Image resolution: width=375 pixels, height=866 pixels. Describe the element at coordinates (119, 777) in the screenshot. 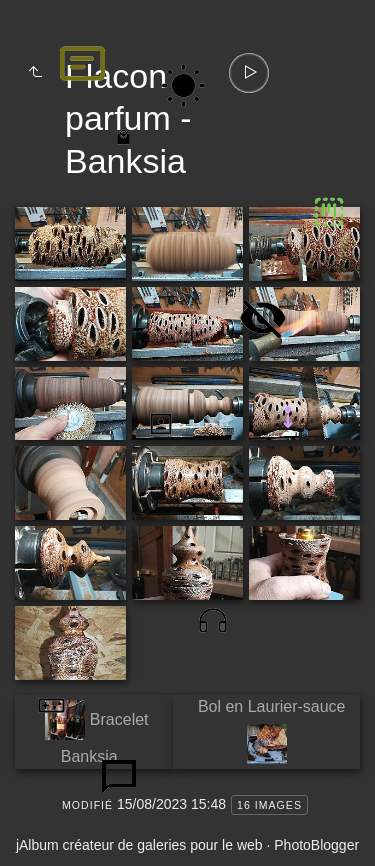

I see `open chat or messaging` at that location.